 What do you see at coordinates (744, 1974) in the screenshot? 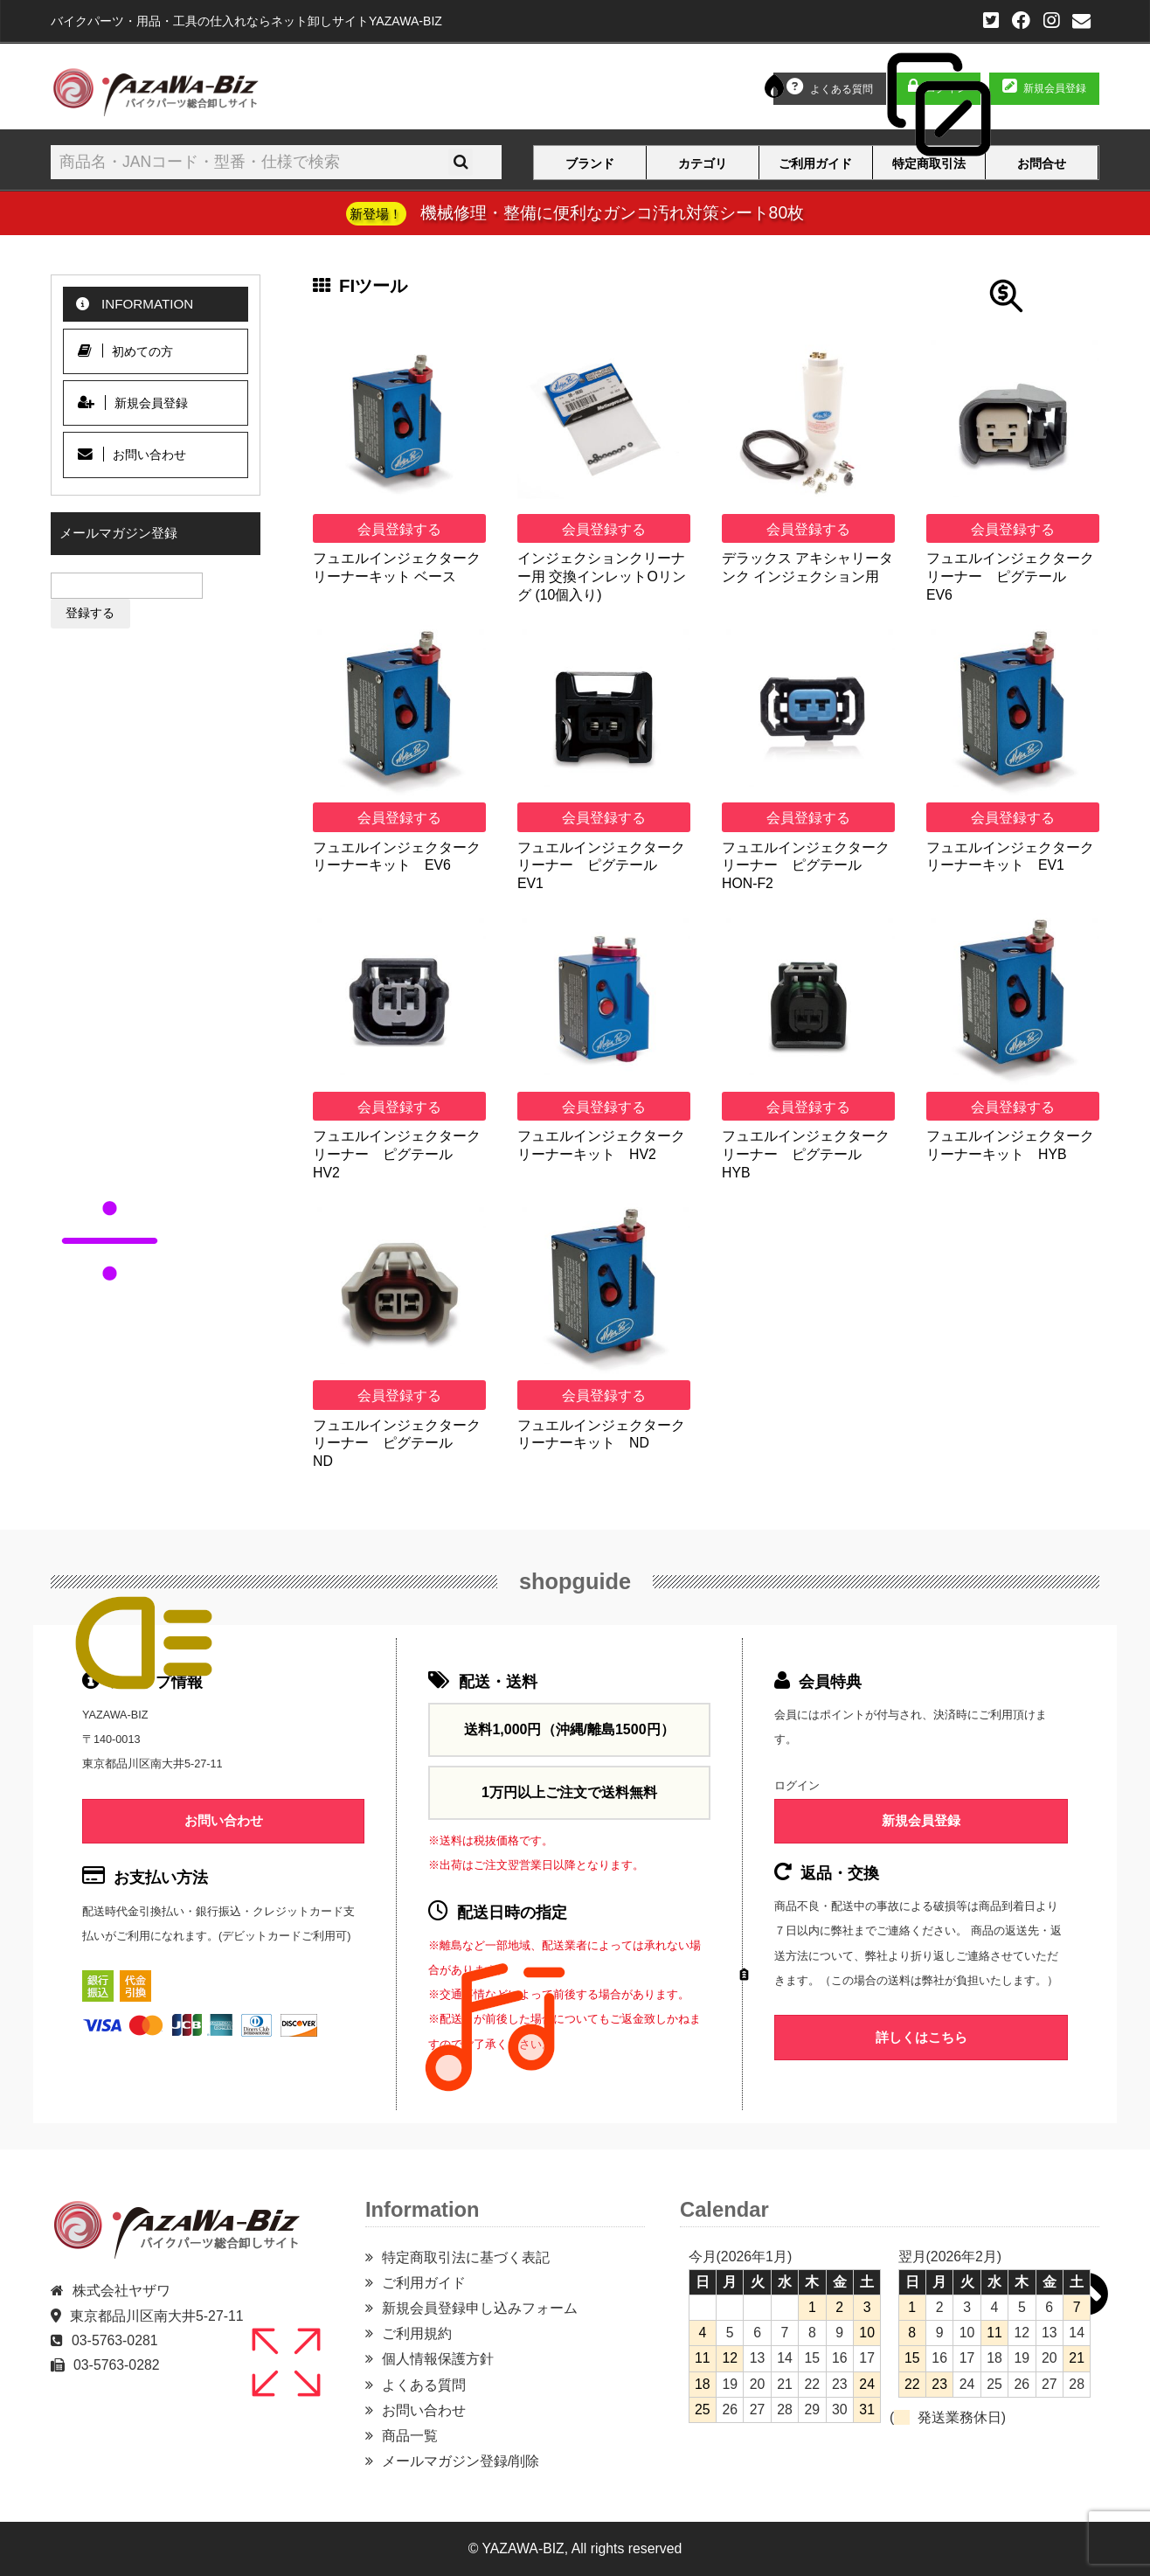
I see `view user rank or level status` at bounding box center [744, 1974].